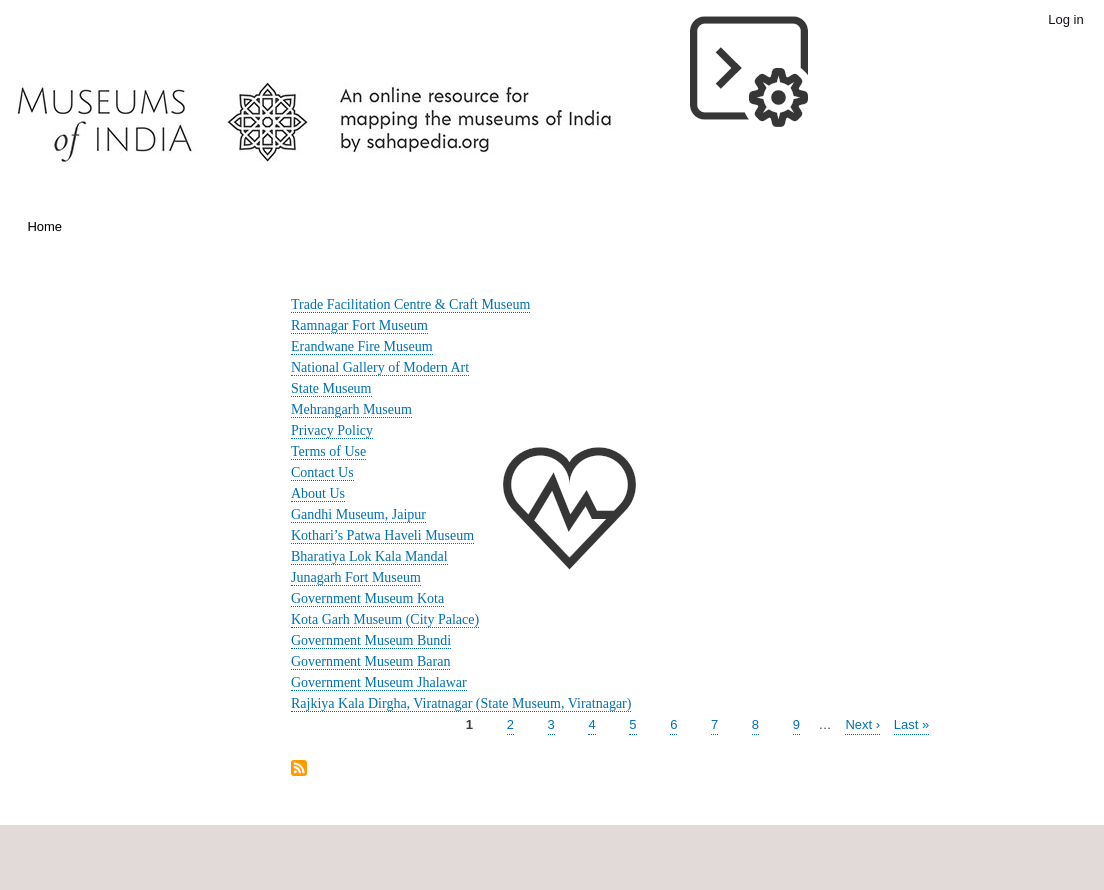  What do you see at coordinates (569, 506) in the screenshot?
I see `open health or fitness app` at bounding box center [569, 506].